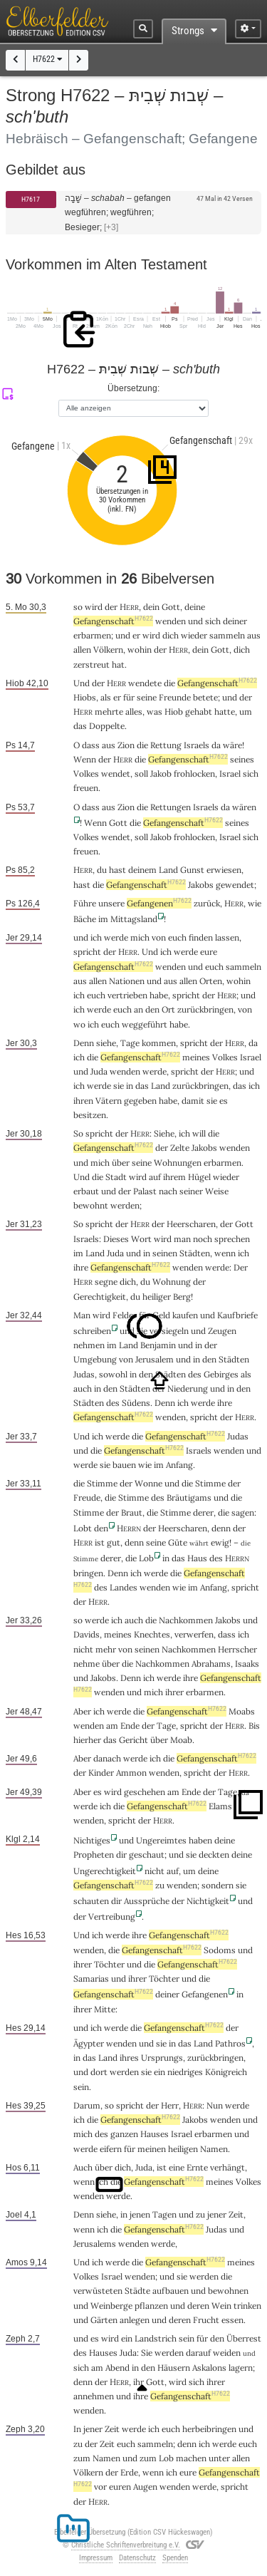 The height and width of the screenshot is (2576, 267). I want to click on crop image to 7:5 aspect ratio, so click(109, 2184).